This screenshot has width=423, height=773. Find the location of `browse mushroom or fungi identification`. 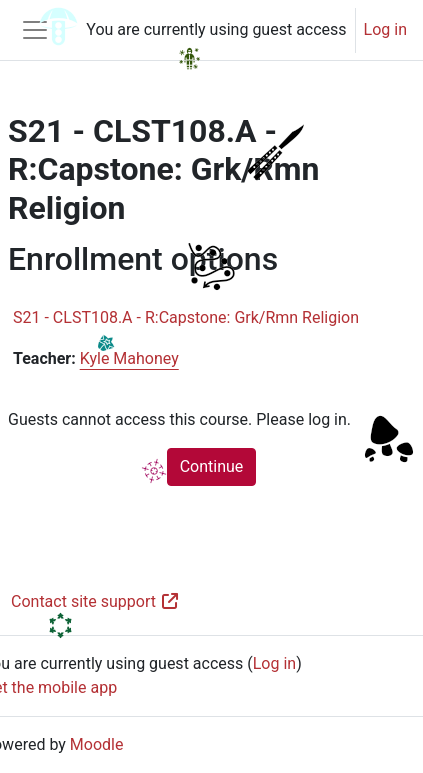

browse mushroom or fungi identification is located at coordinates (389, 439).